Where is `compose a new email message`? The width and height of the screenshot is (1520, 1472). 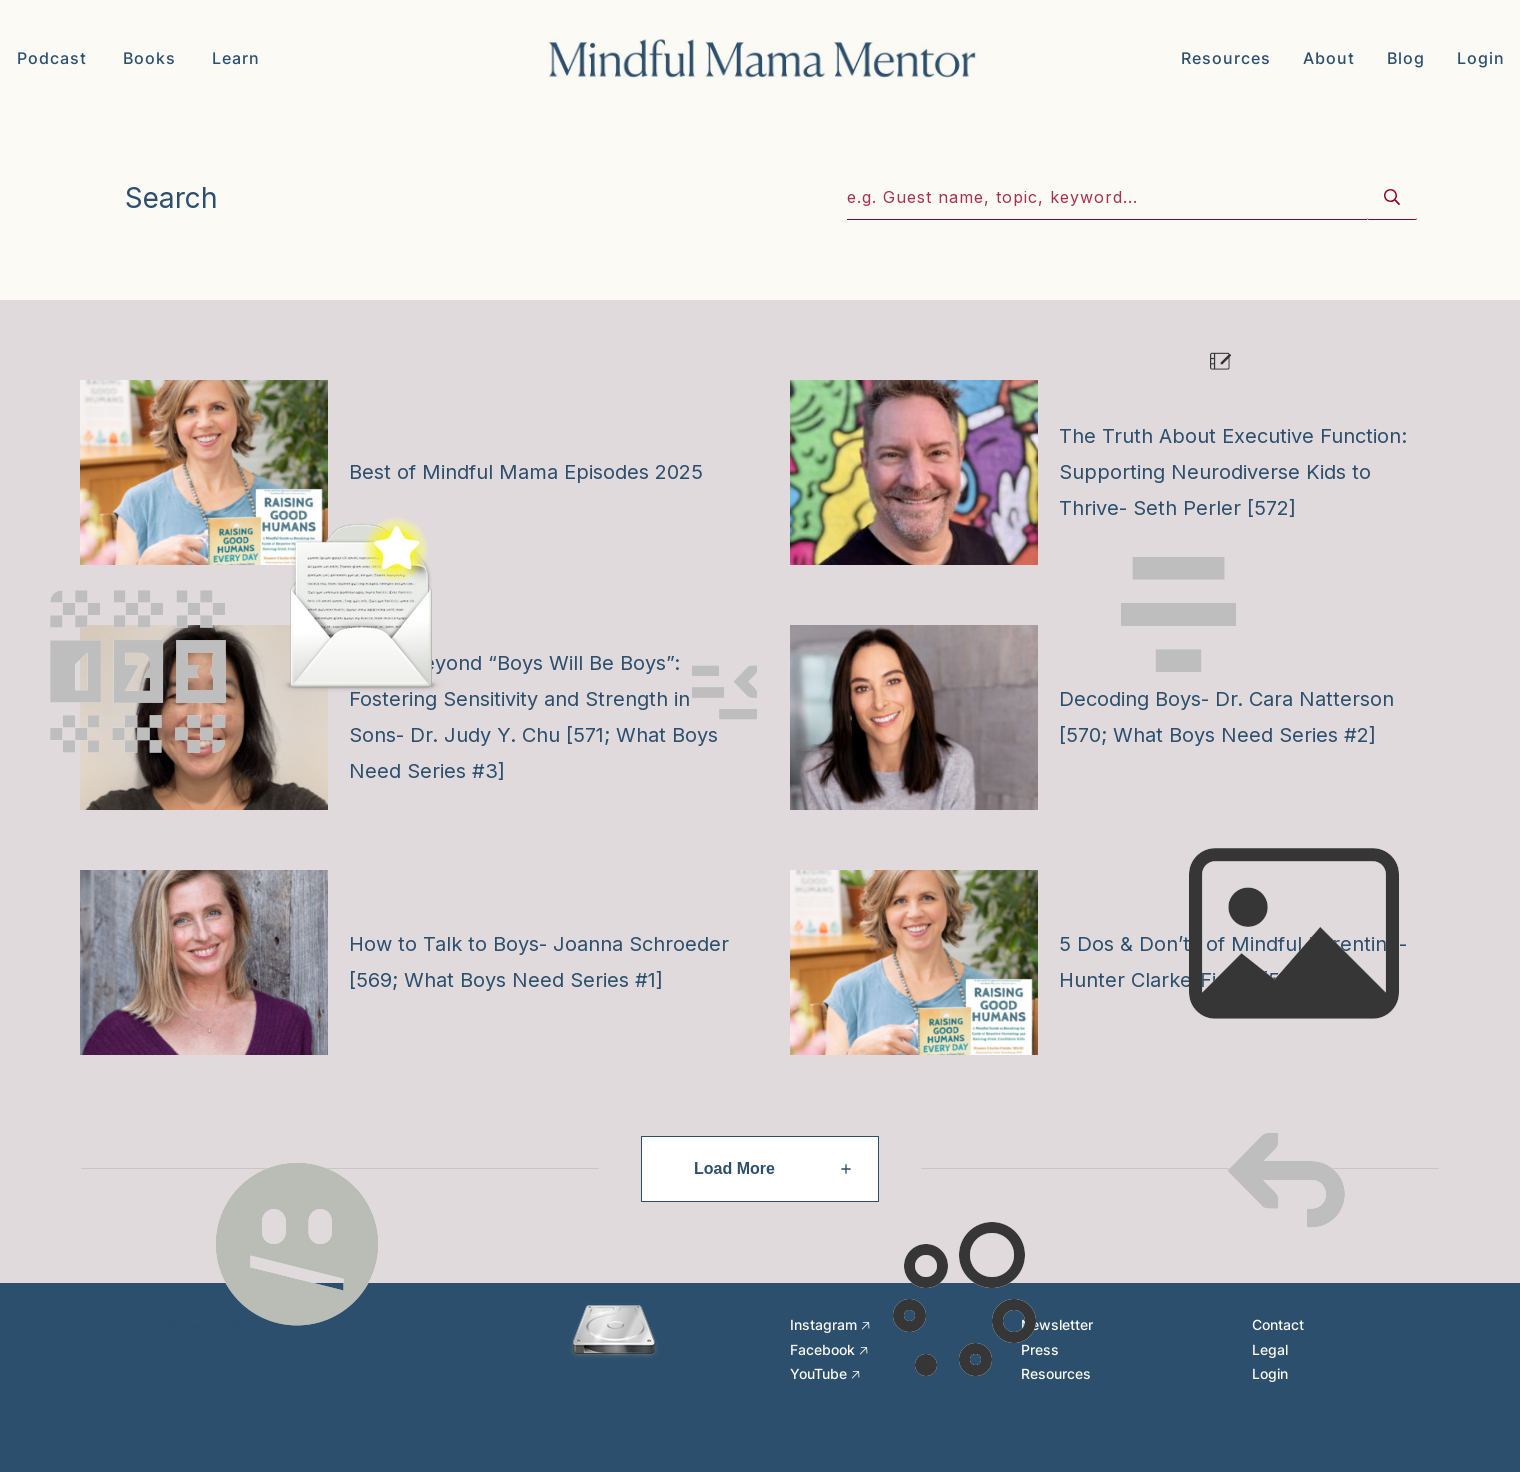 compose a new email message is located at coordinates (361, 609).